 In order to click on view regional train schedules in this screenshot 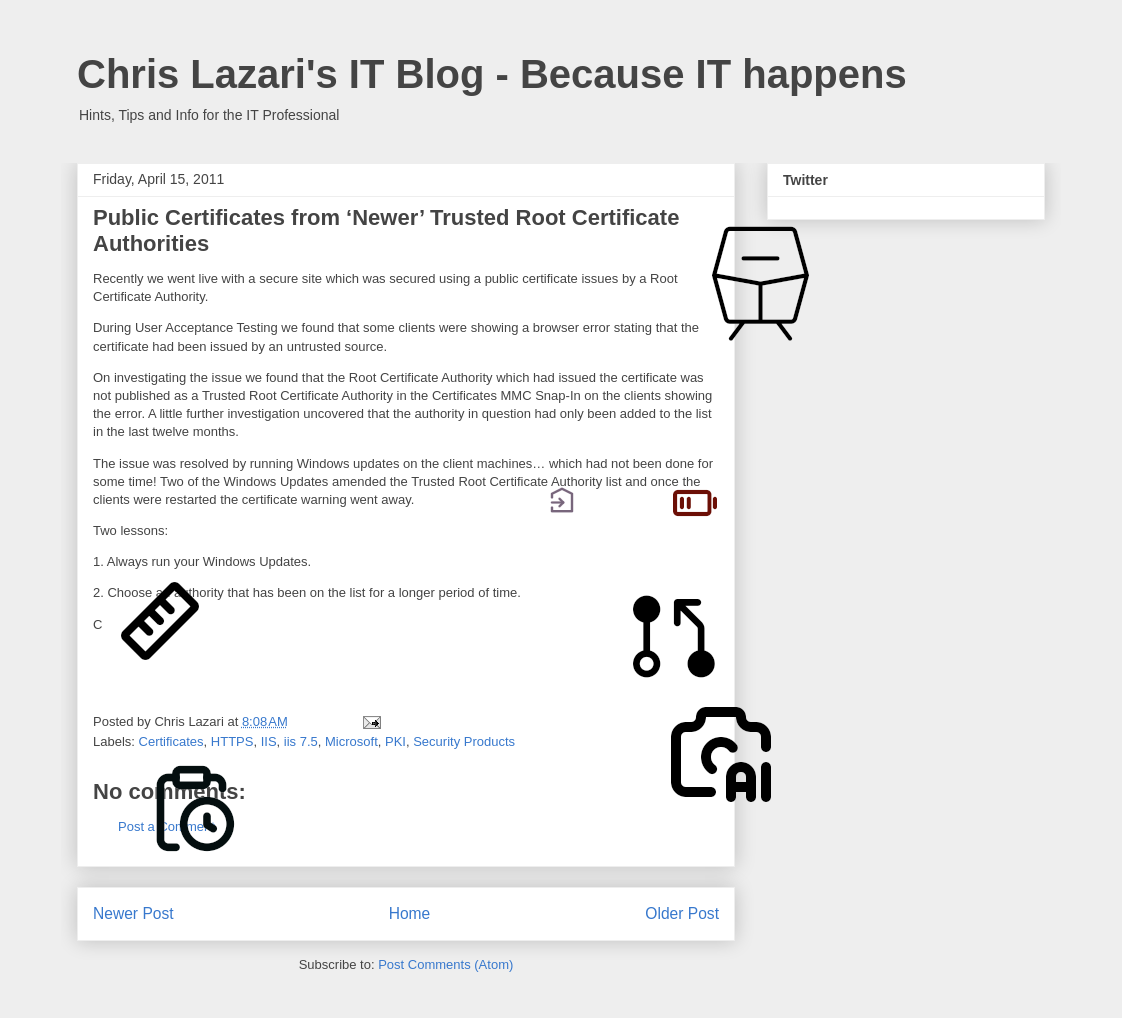, I will do `click(760, 279)`.